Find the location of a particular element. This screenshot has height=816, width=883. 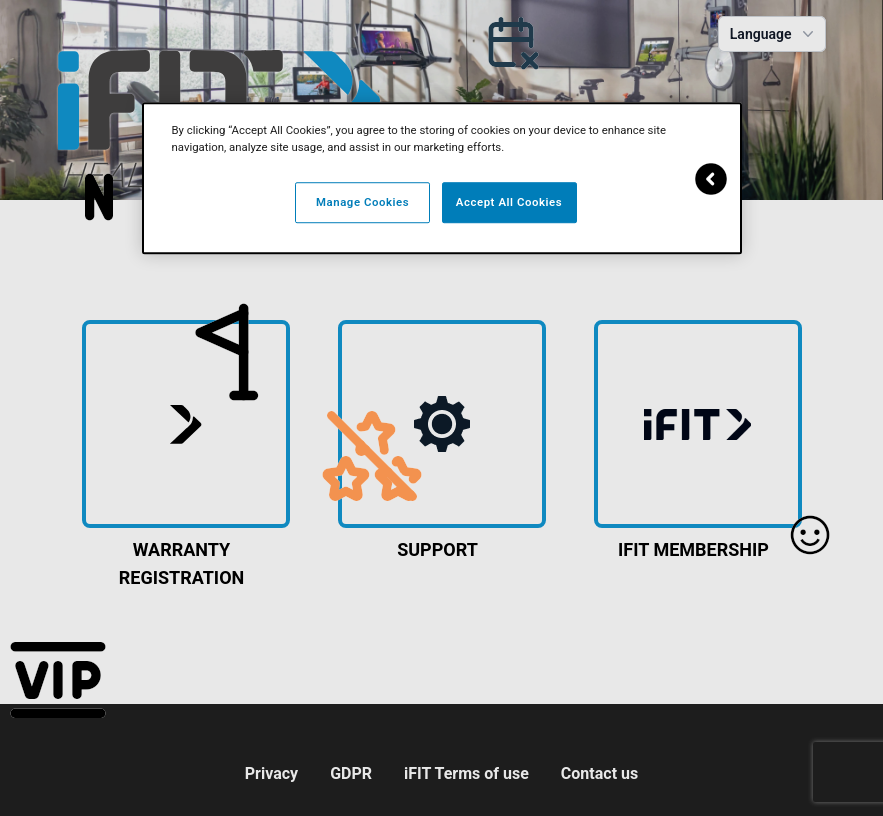

remove an event from your calendar is located at coordinates (511, 42).